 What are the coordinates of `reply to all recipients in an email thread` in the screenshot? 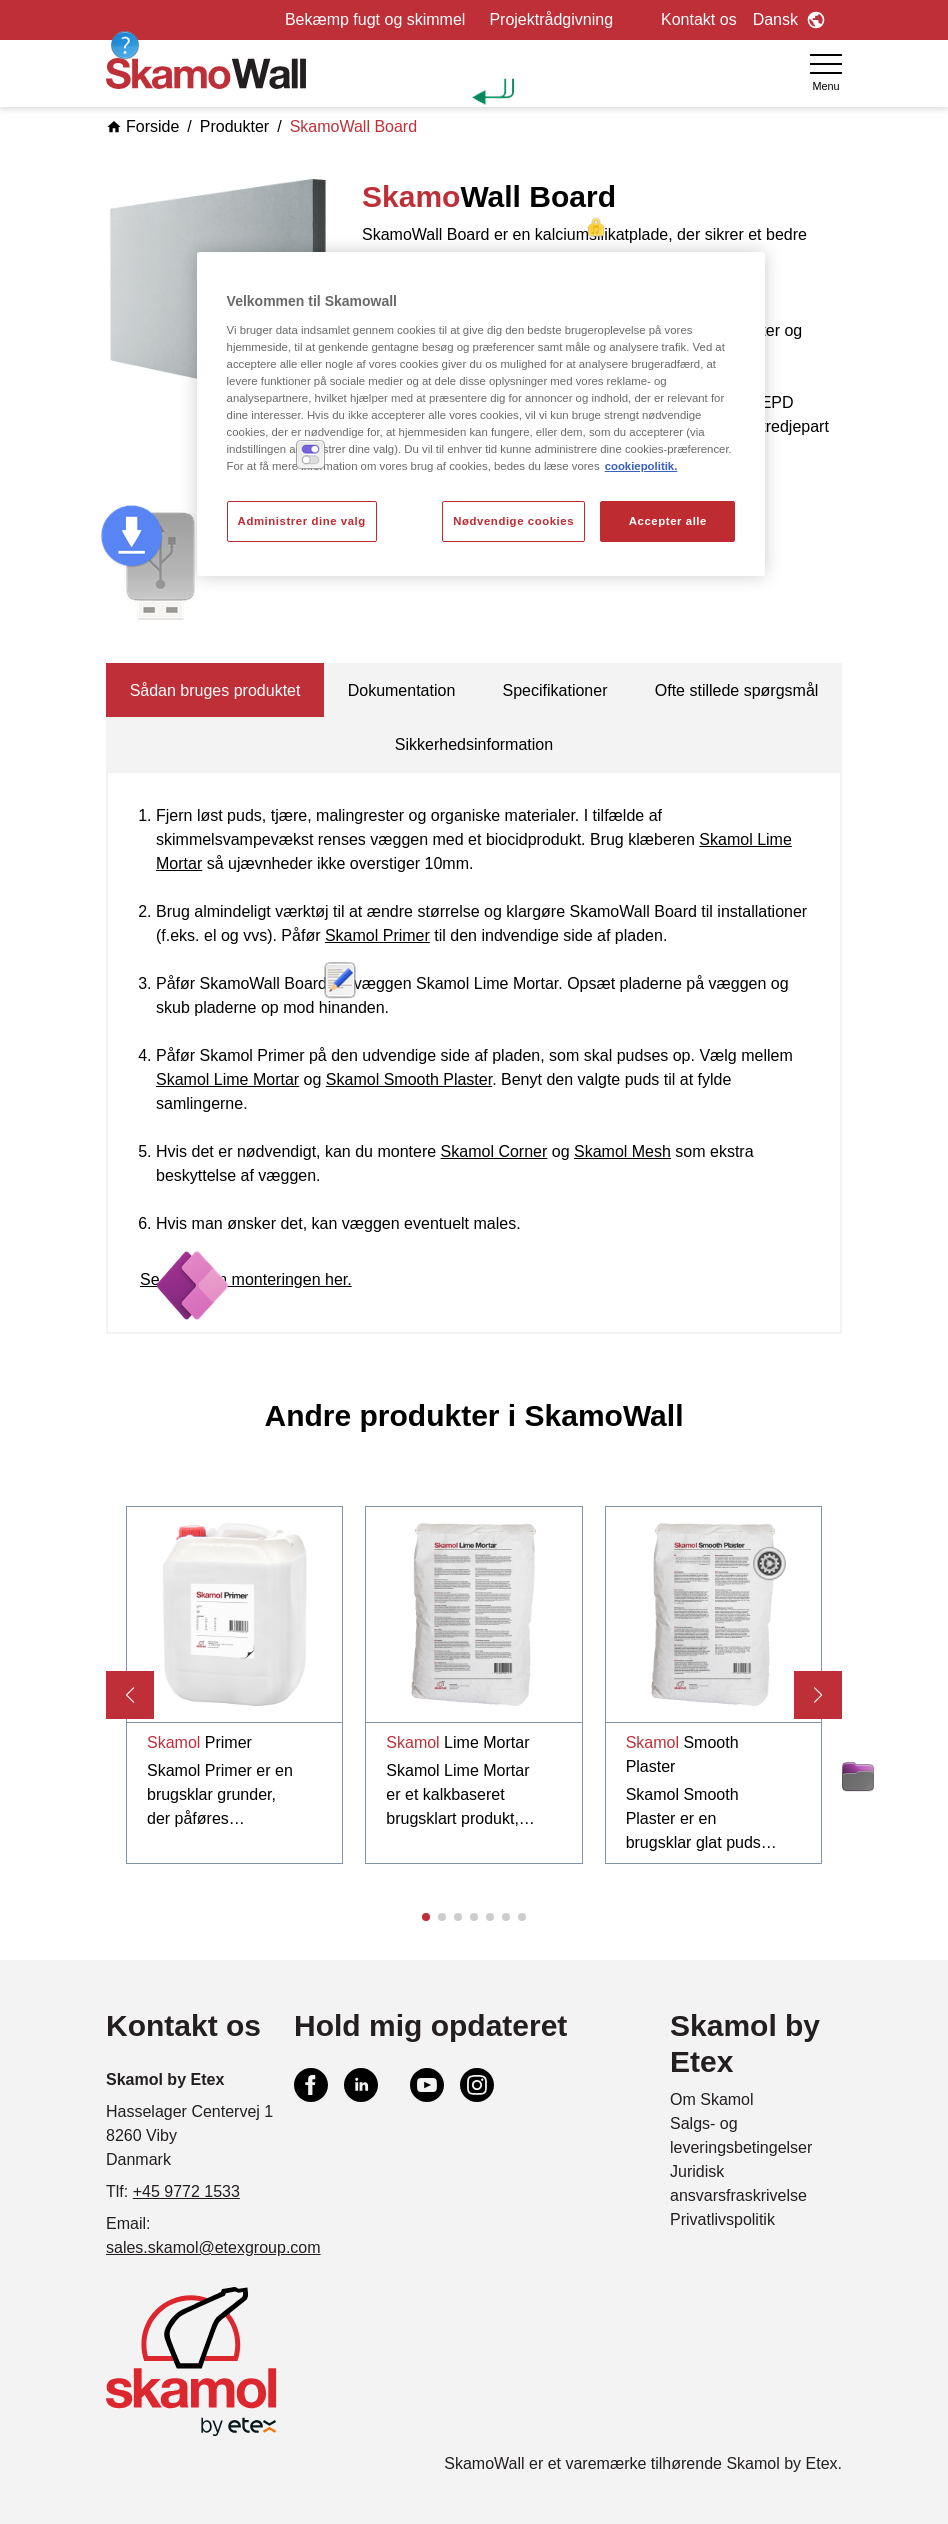 It's located at (492, 88).